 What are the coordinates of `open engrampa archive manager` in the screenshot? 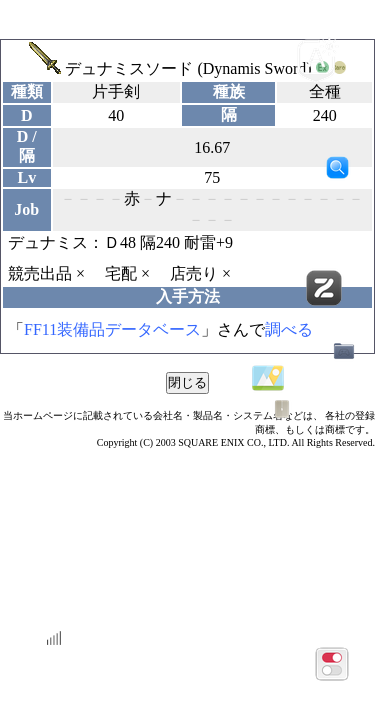 It's located at (282, 409).